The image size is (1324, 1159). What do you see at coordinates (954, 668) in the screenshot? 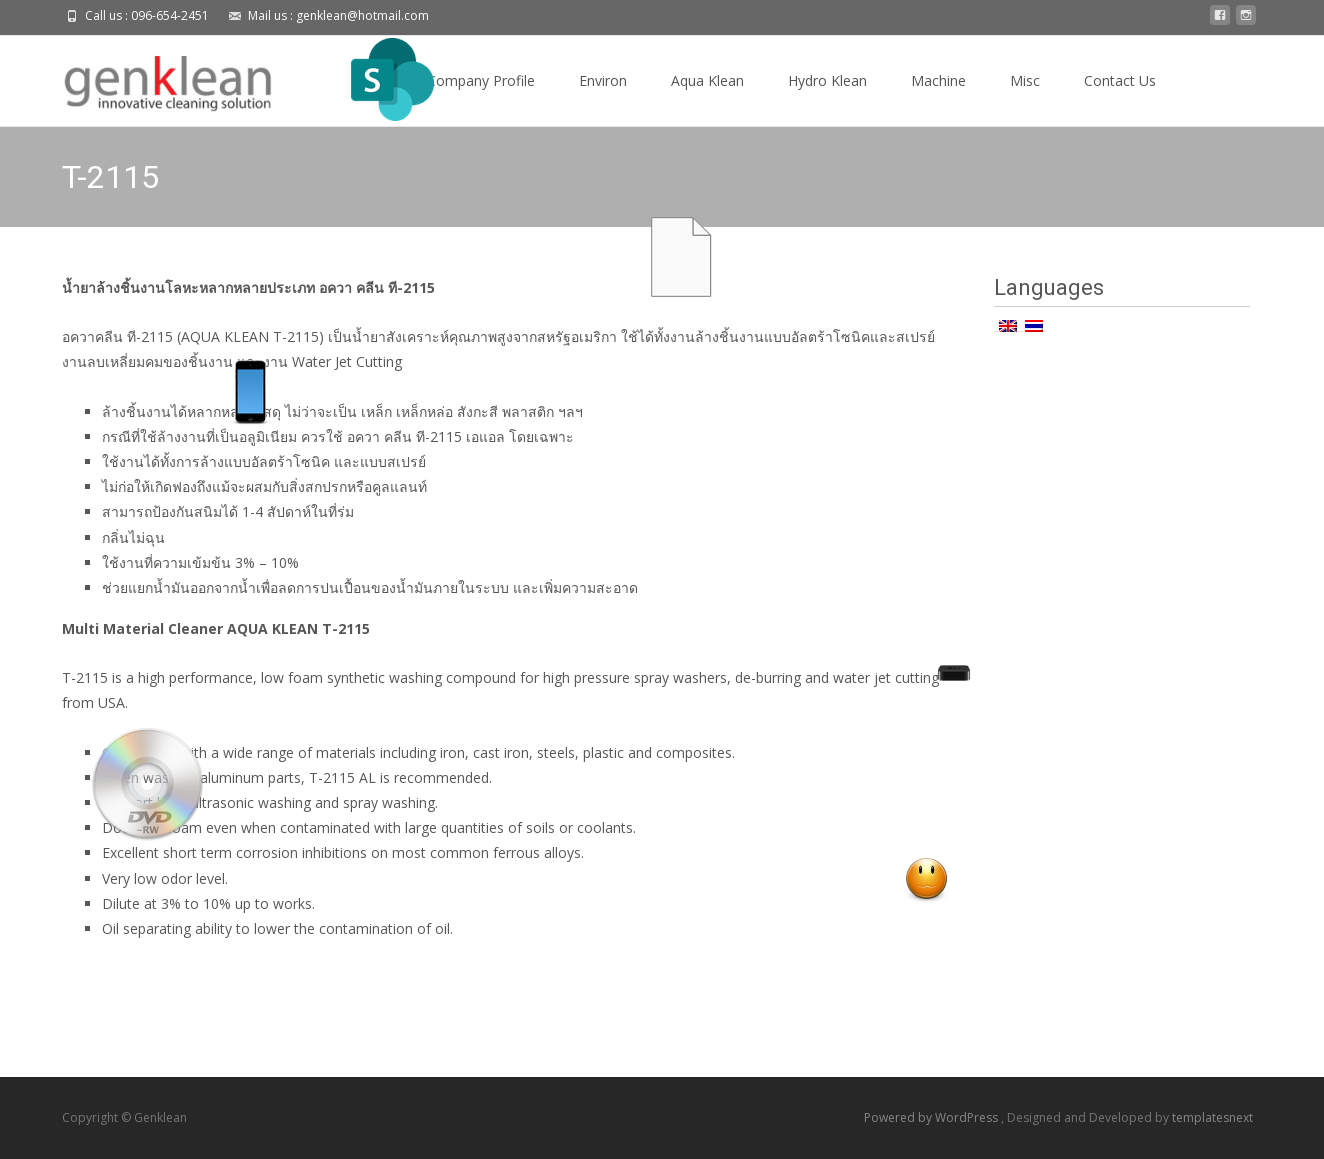
I see `apple tv device icon` at bounding box center [954, 668].